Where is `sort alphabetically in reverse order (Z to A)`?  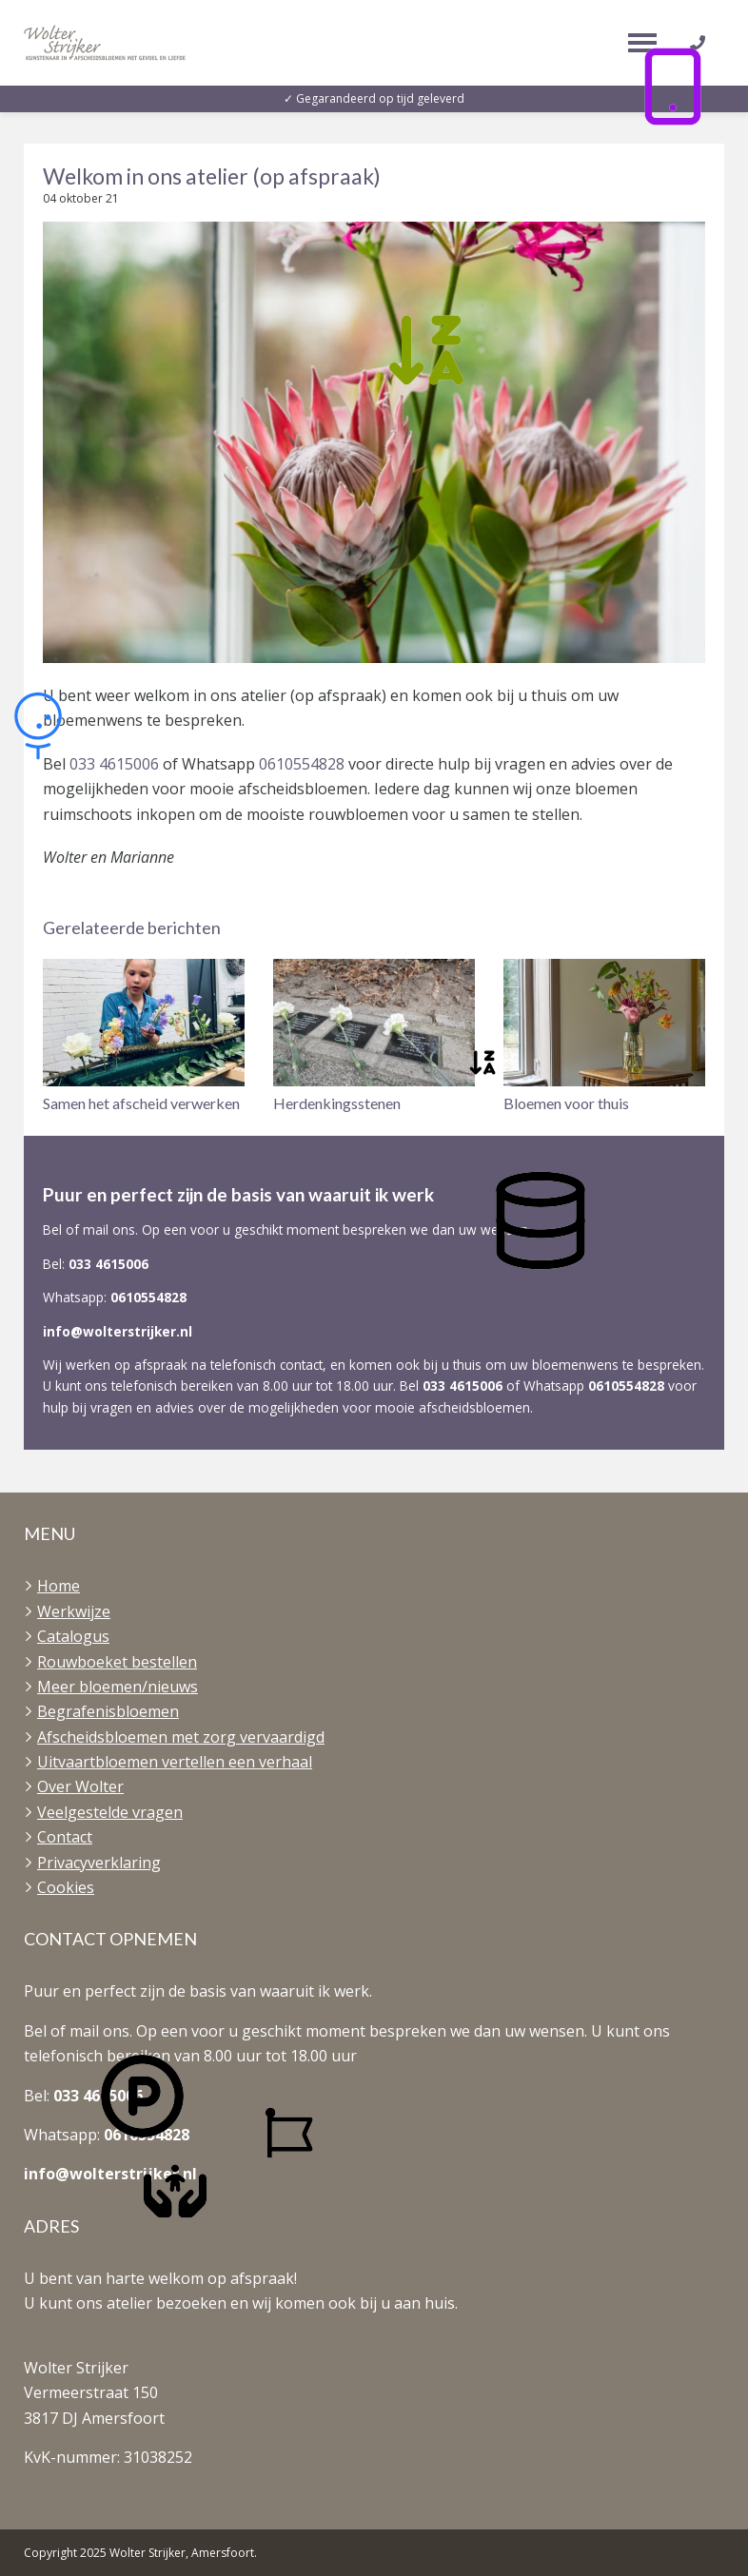 sort alphabetically in reverse order (Z to A) is located at coordinates (482, 1063).